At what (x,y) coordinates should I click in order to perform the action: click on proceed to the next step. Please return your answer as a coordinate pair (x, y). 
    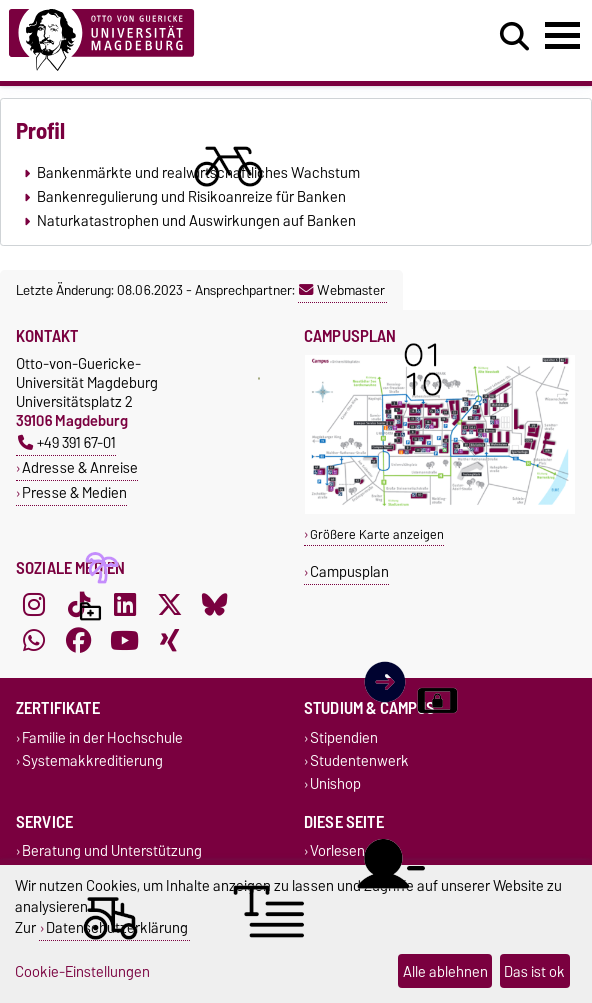
    Looking at the image, I should click on (385, 682).